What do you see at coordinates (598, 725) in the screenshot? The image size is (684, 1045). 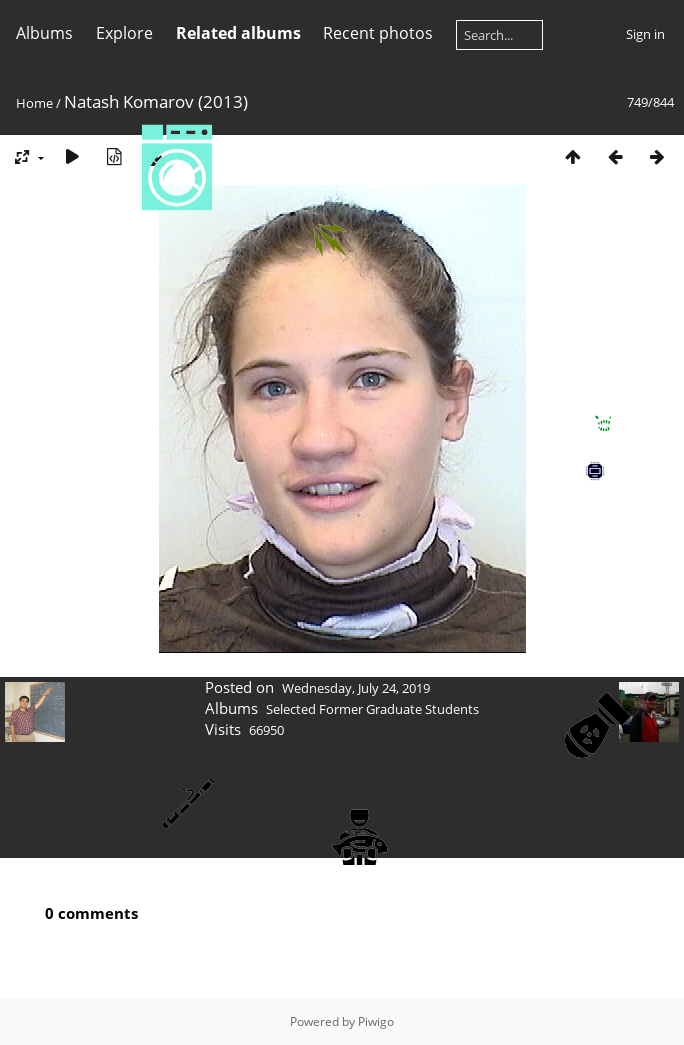 I see `nuclear bomb or atomic weapon icon` at bounding box center [598, 725].